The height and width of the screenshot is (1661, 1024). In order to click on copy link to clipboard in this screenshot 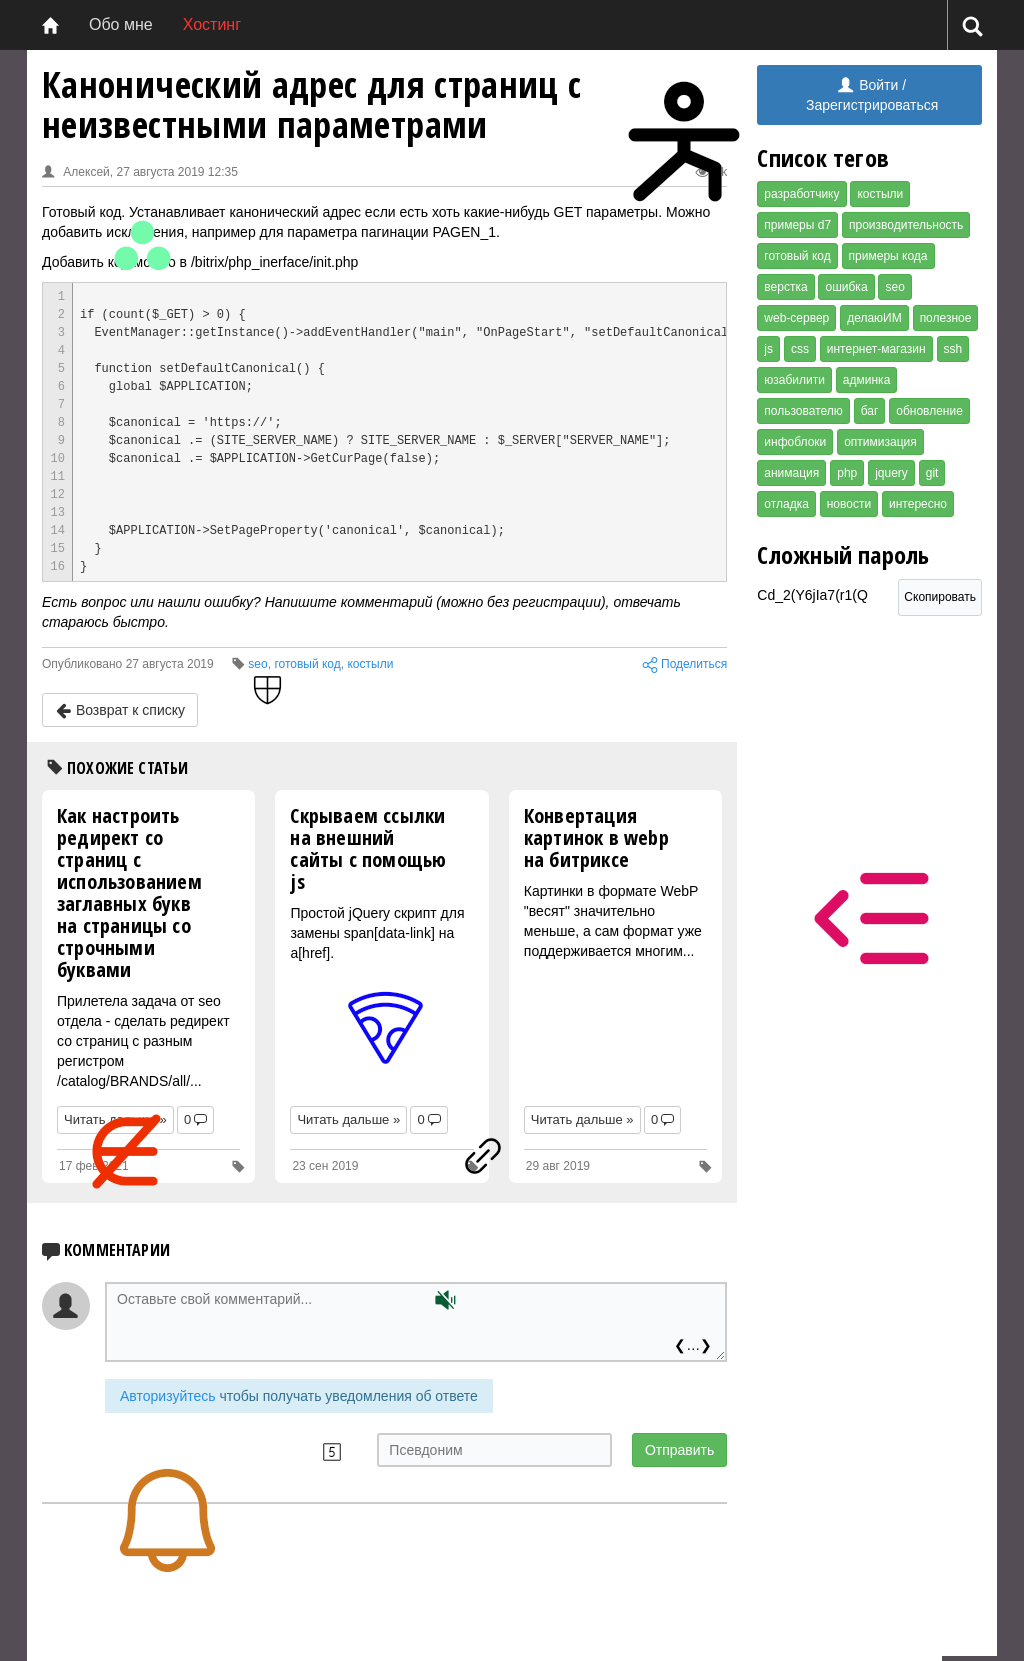, I will do `click(483, 1156)`.